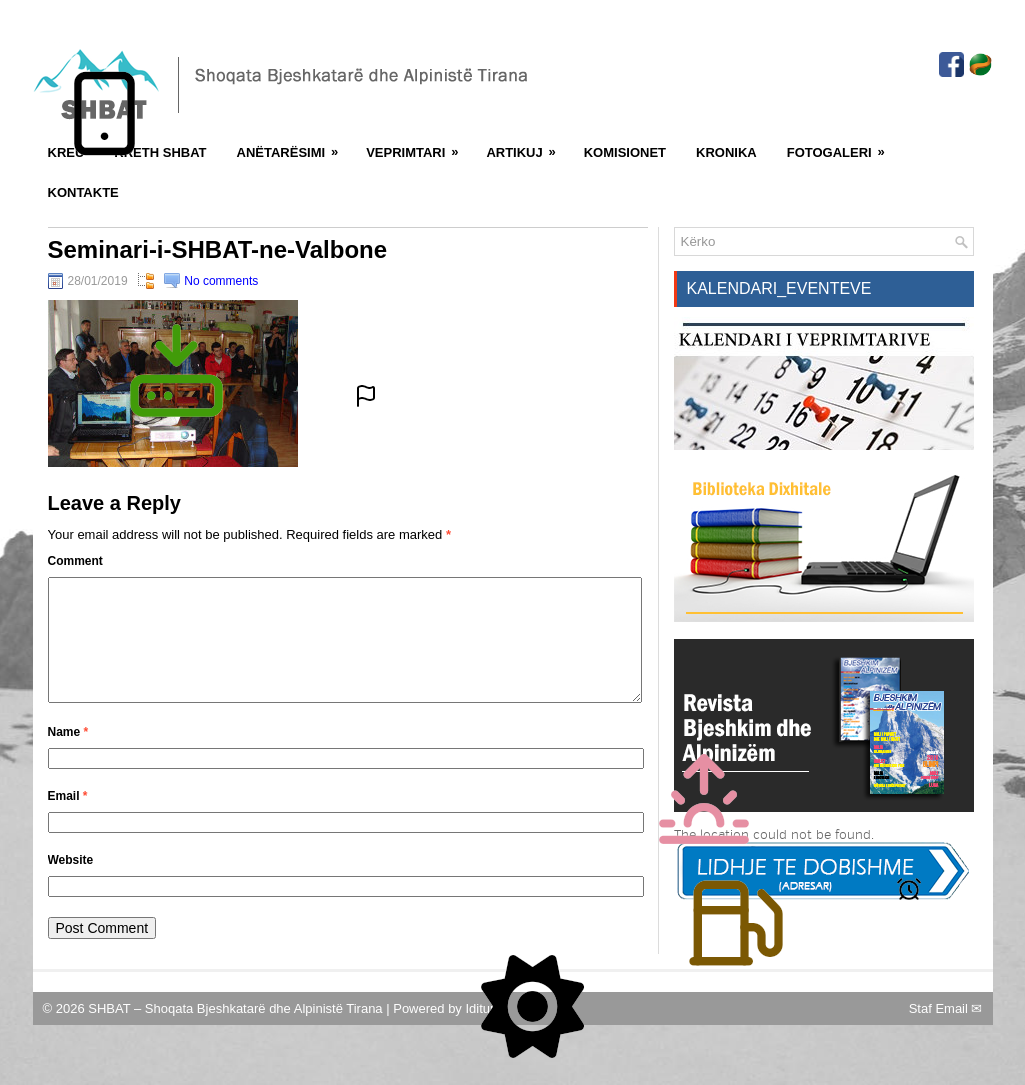  Describe the element at coordinates (176, 370) in the screenshot. I see `download file to local storage` at that location.